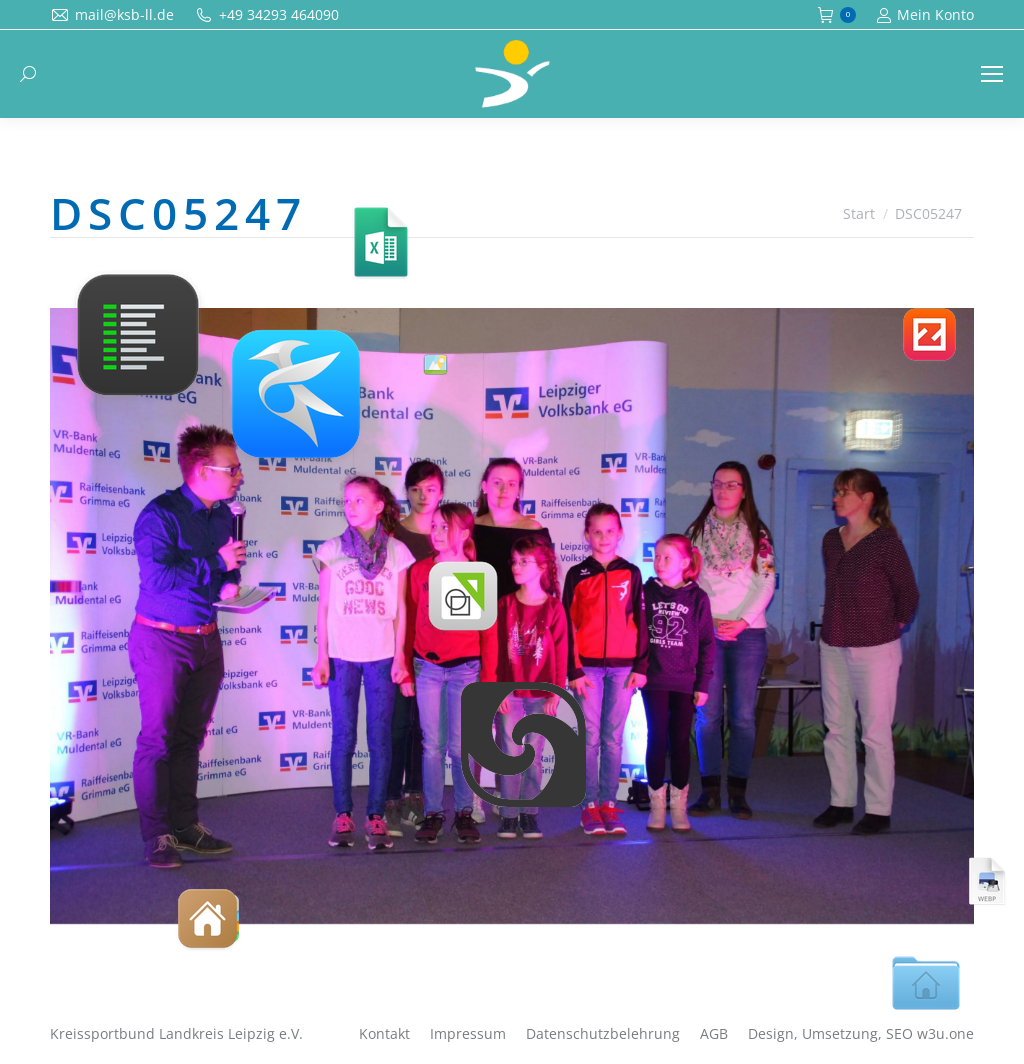 This screenshot has height=1064, width=1024. Describe the element at coordinates (435, 364) in the screenshot. I see `open the photos app` at that location.